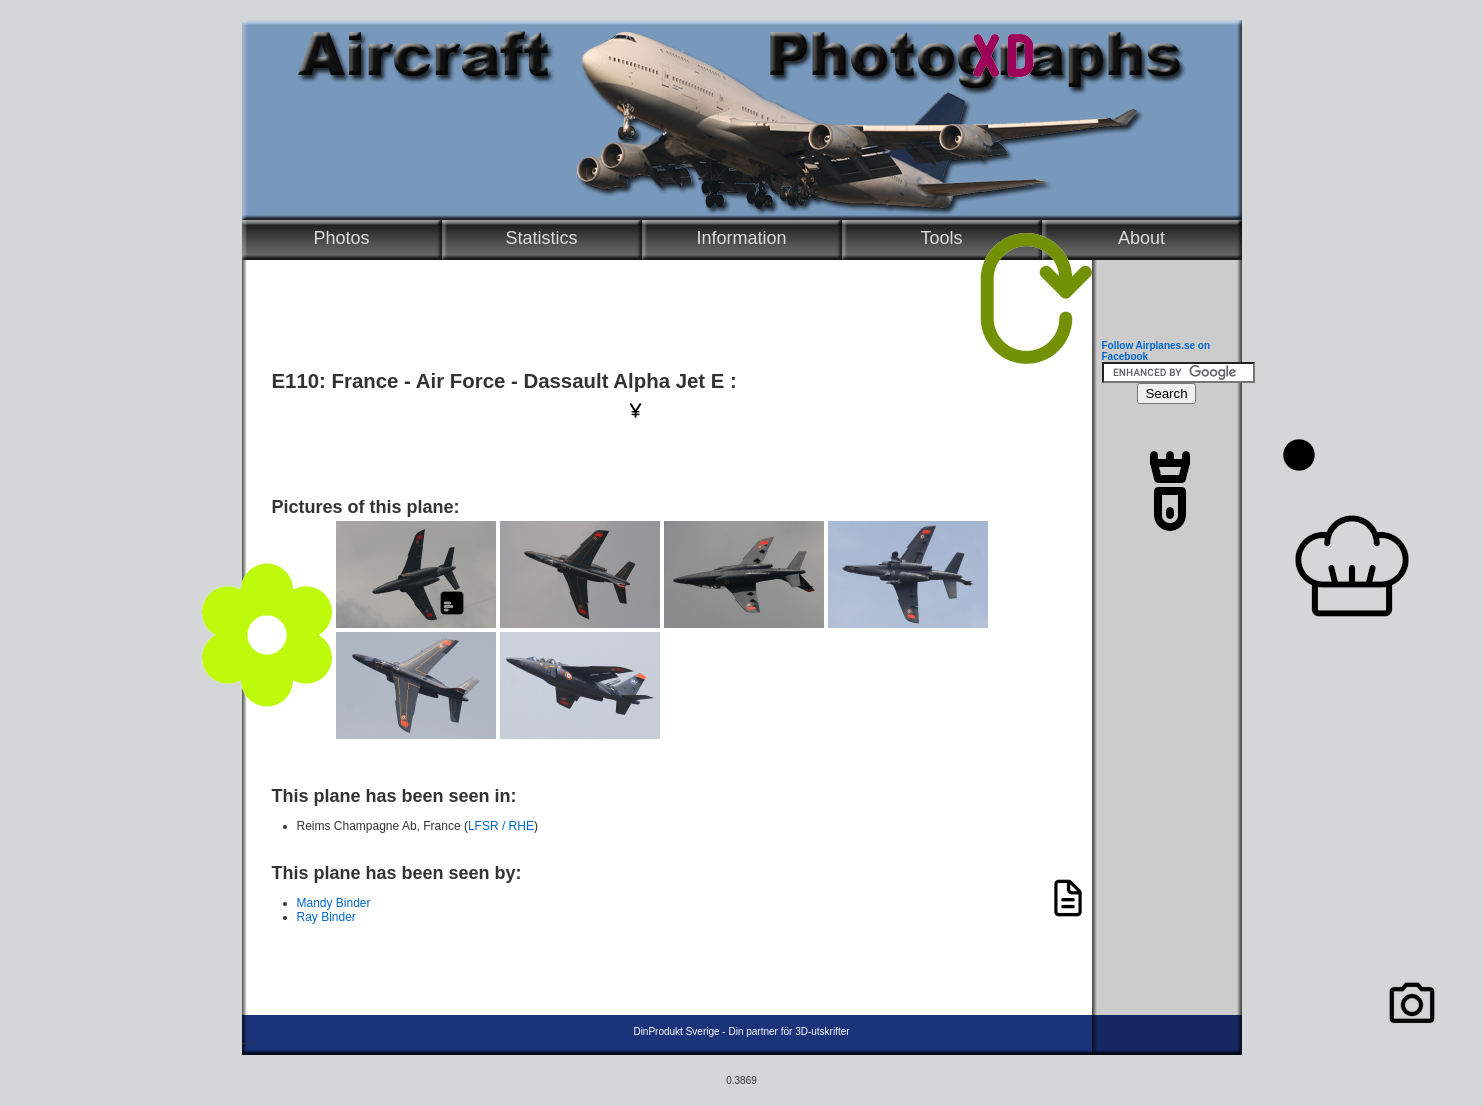  Describe the element at coordinates (1352, 568) in the screenshot. I see `browse recipes or cooking content` at that location.